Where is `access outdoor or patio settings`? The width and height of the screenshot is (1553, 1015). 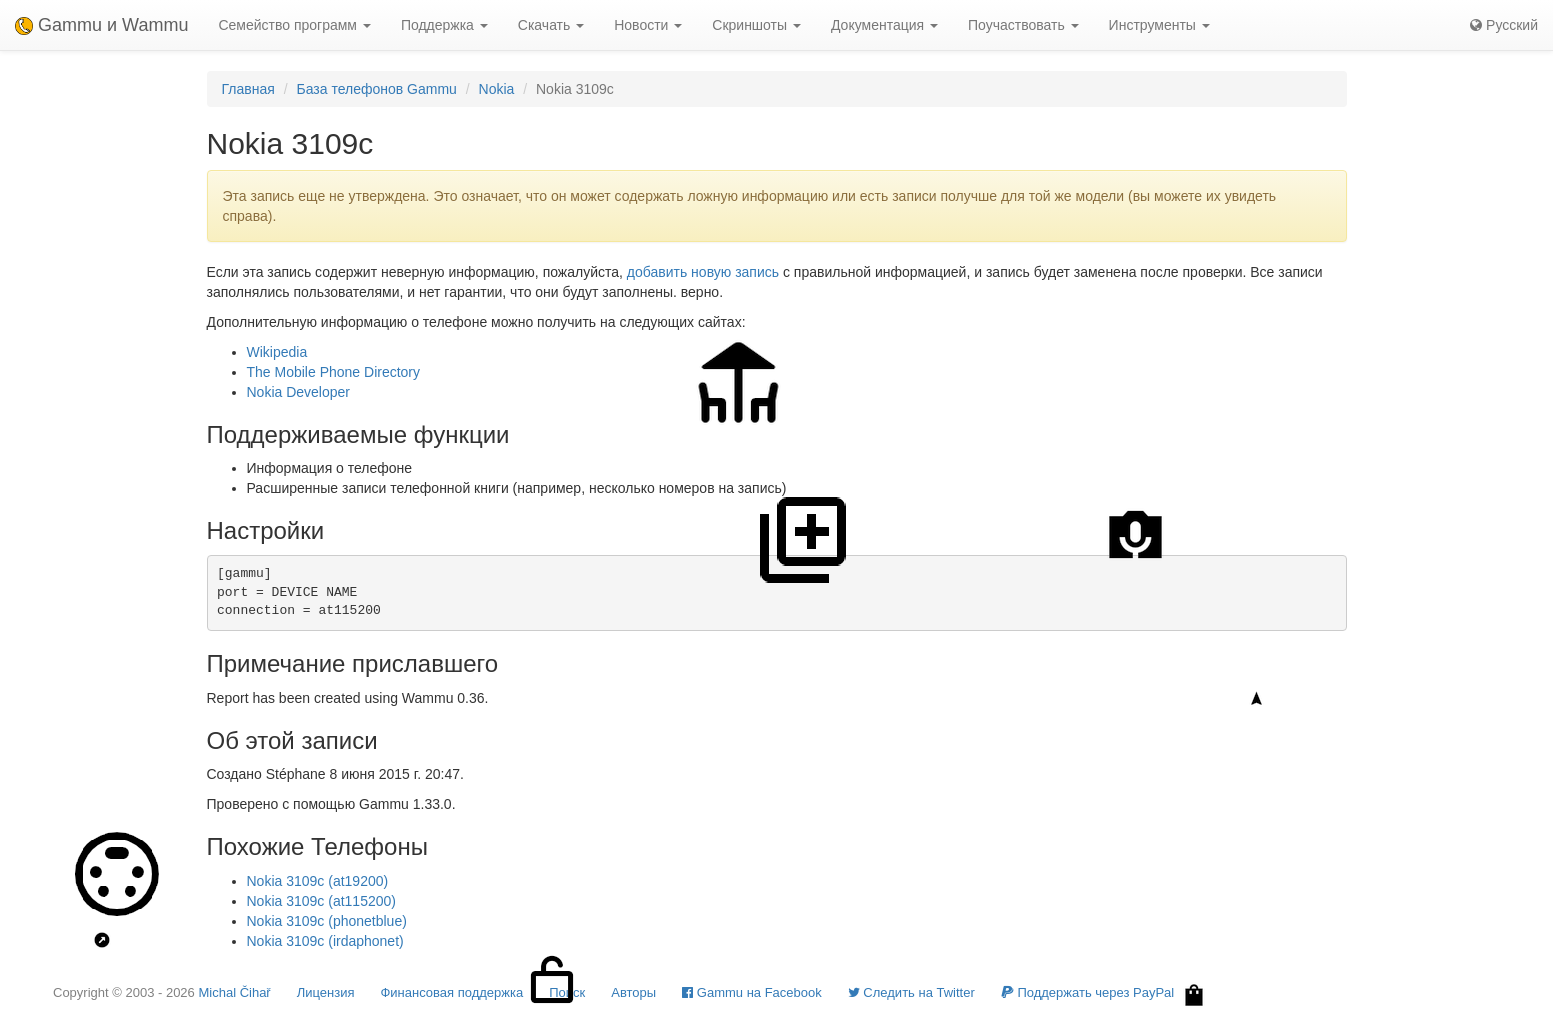 access outdoor or patio settings is located at coordinates (738, 381).